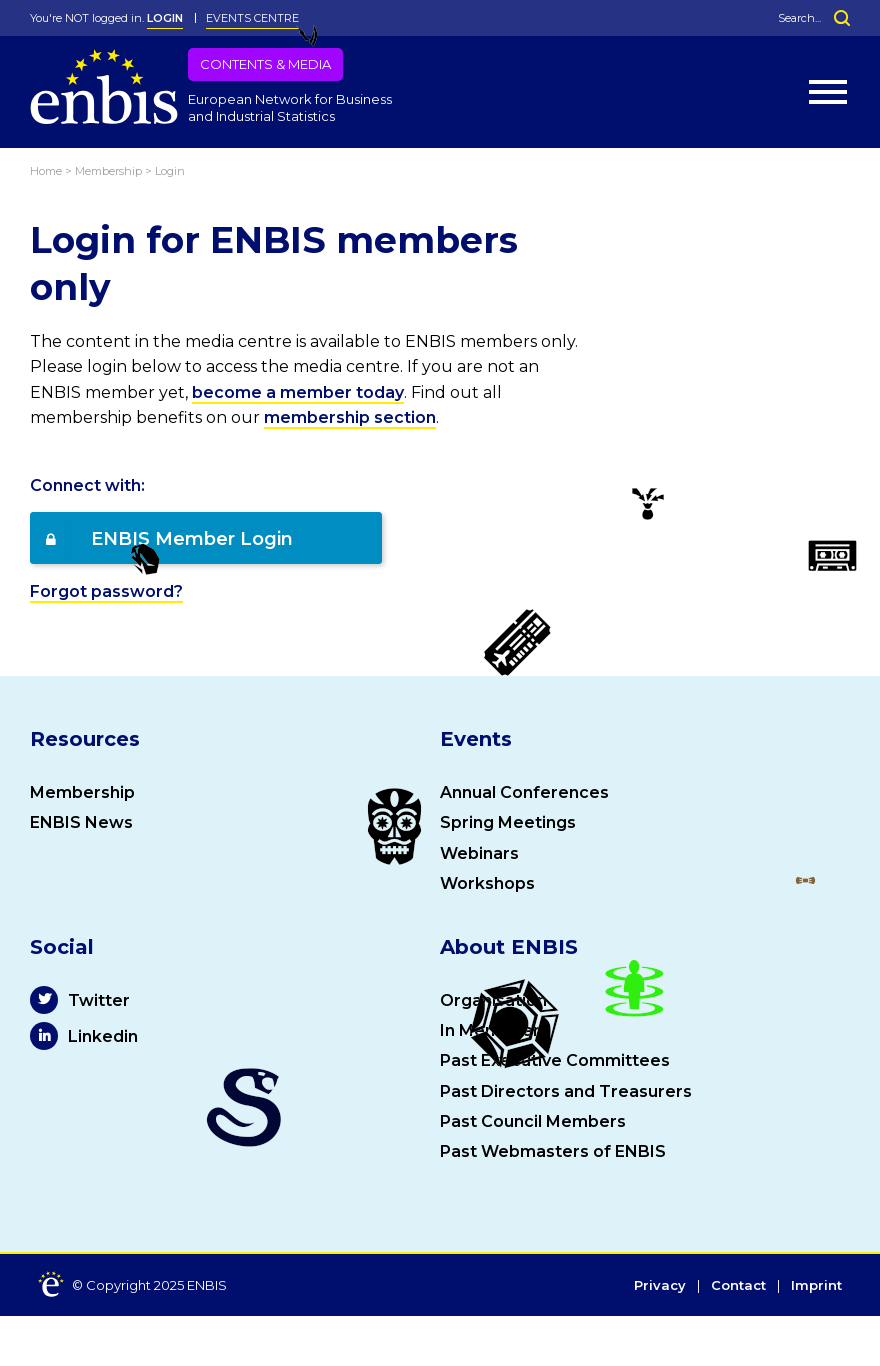 The image size is (880, 1366). I want to click on in-game premium currency or gems, so click(515, 1024).